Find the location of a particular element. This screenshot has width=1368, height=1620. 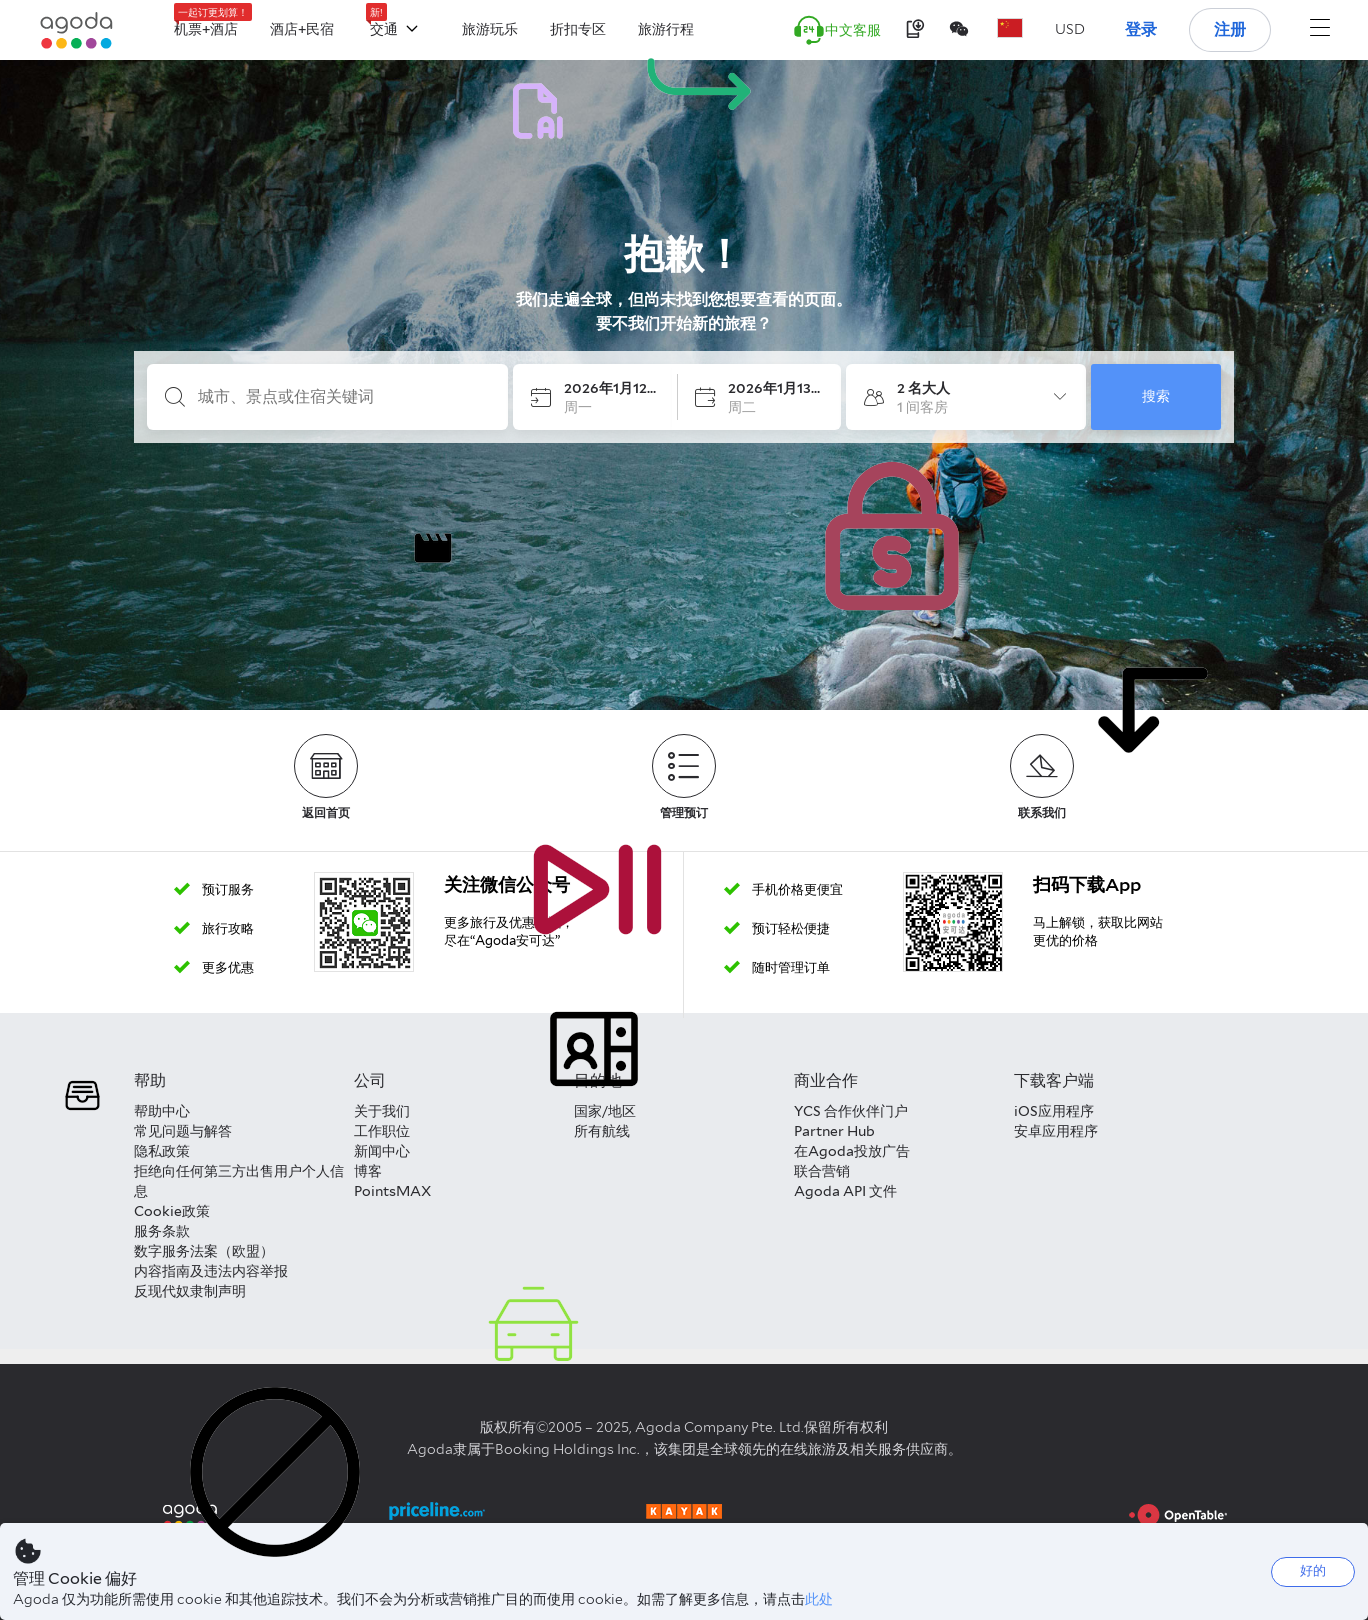

access Samsung Pass password manager is located at coordinates (892, 536).